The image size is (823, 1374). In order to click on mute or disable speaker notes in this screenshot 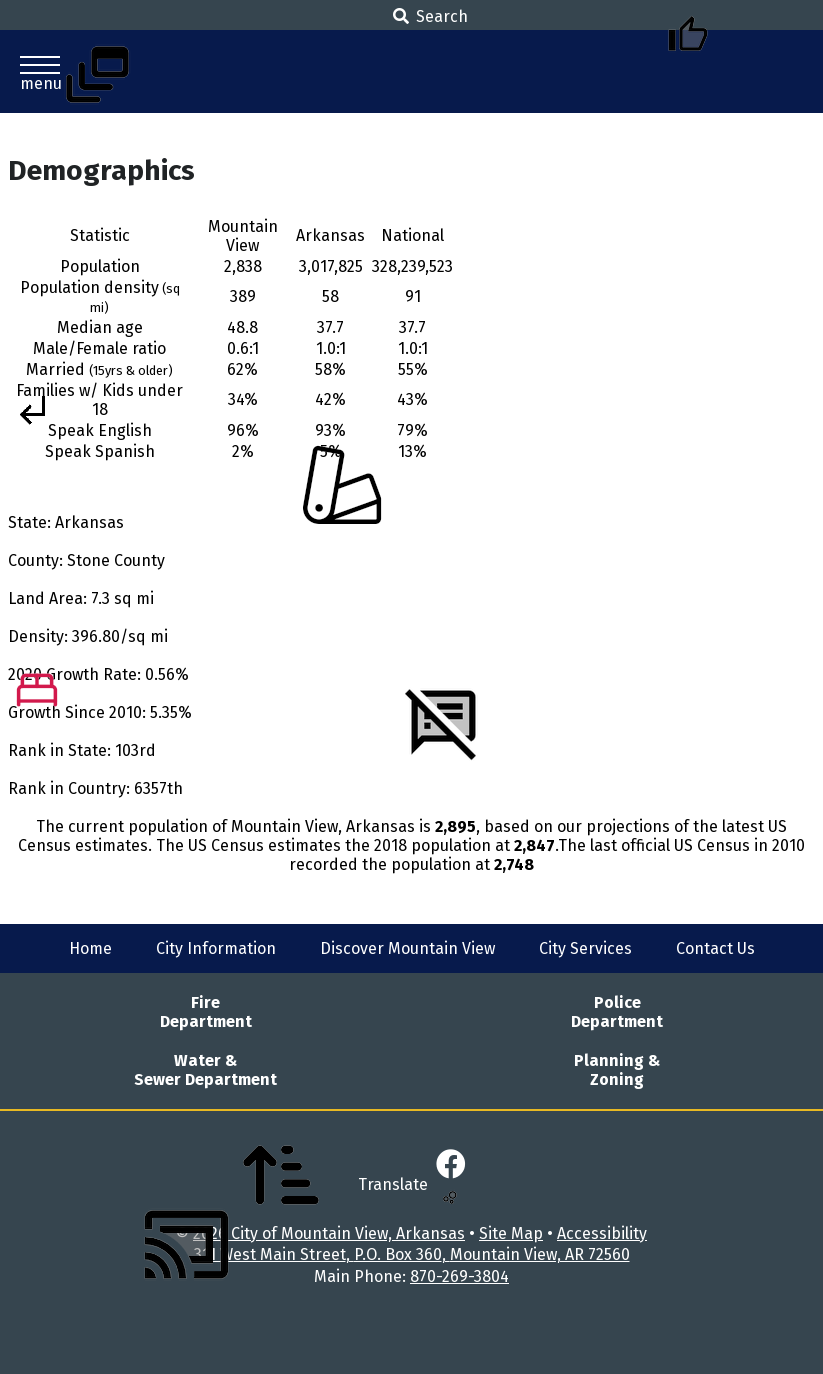, I will do `click(443, 722)`.